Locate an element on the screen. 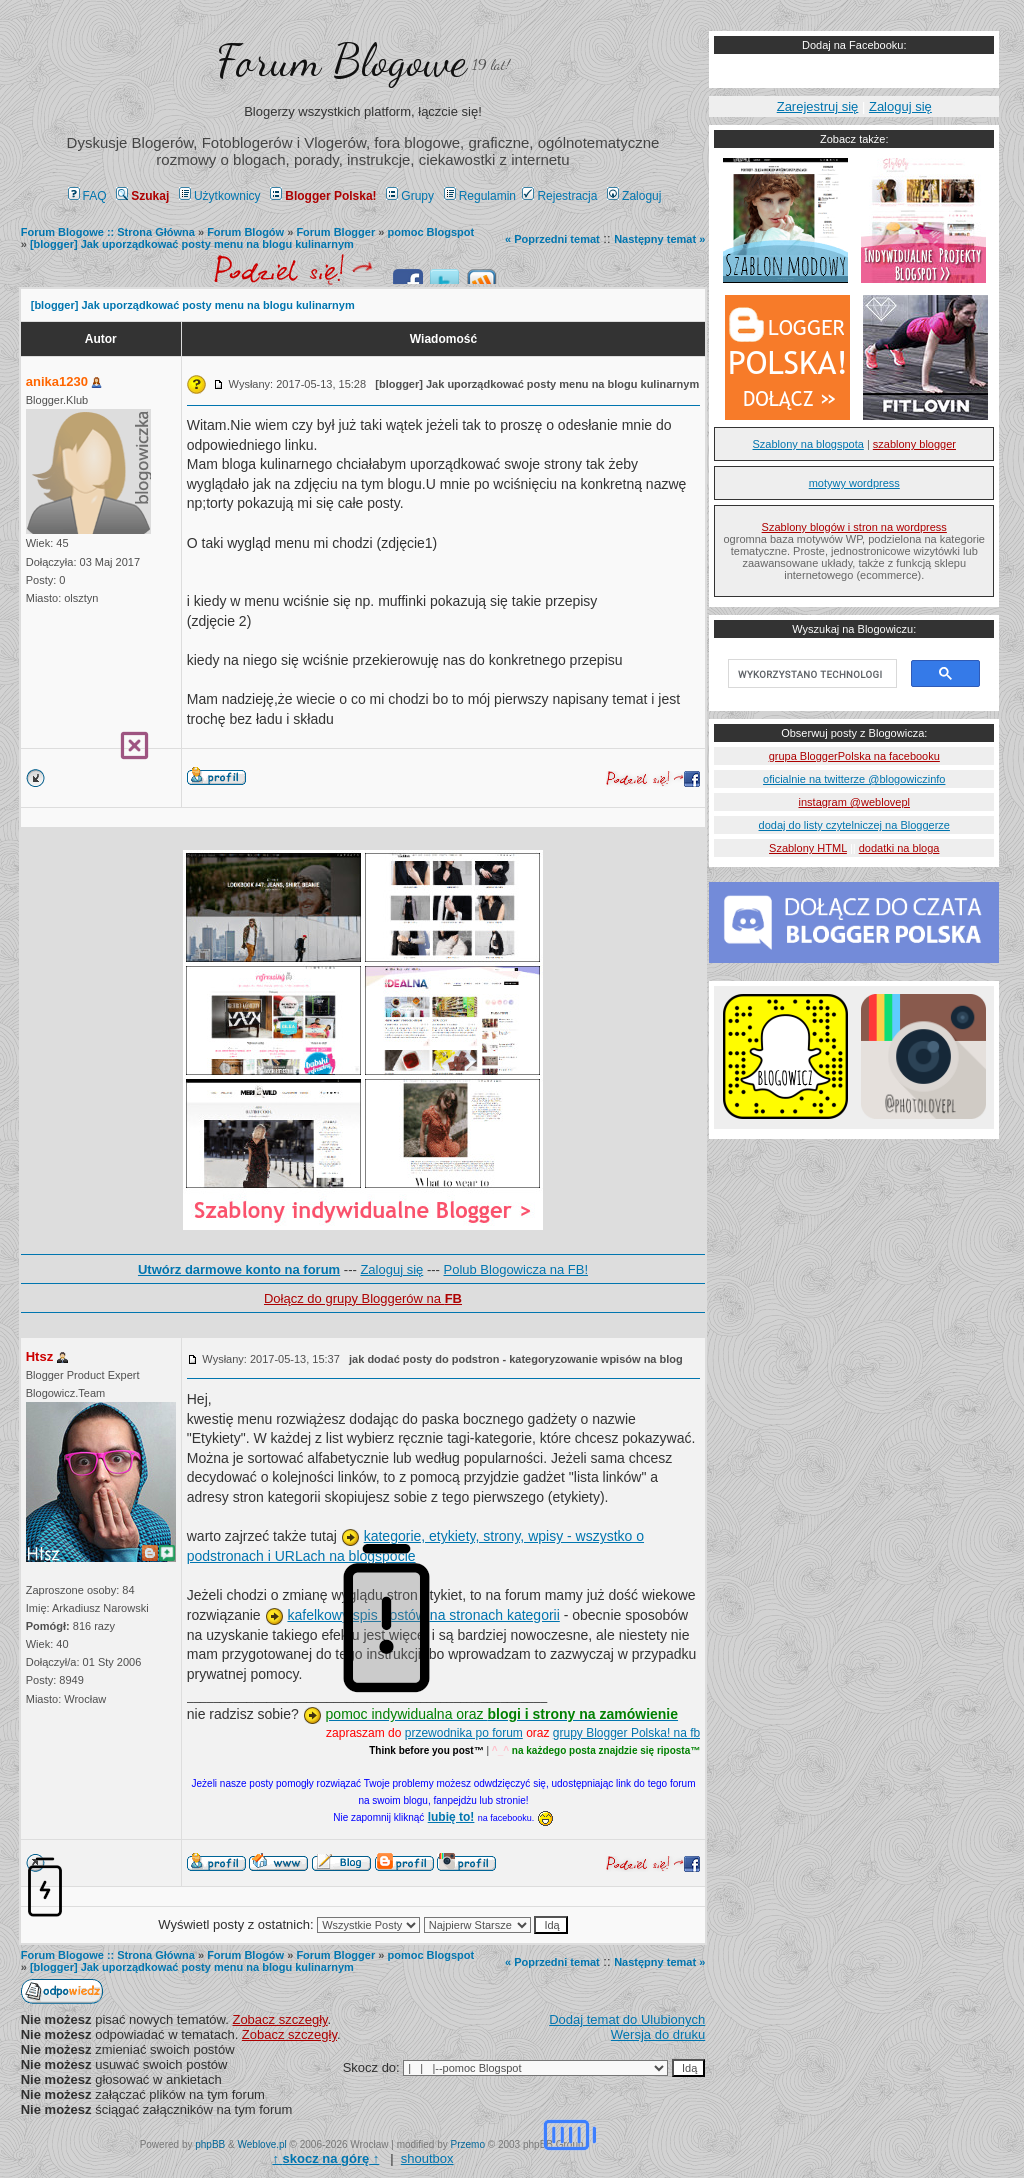 This screenshot has width=1024, height=2178. indicates low battery warning is located at coordinates (386, 1620).